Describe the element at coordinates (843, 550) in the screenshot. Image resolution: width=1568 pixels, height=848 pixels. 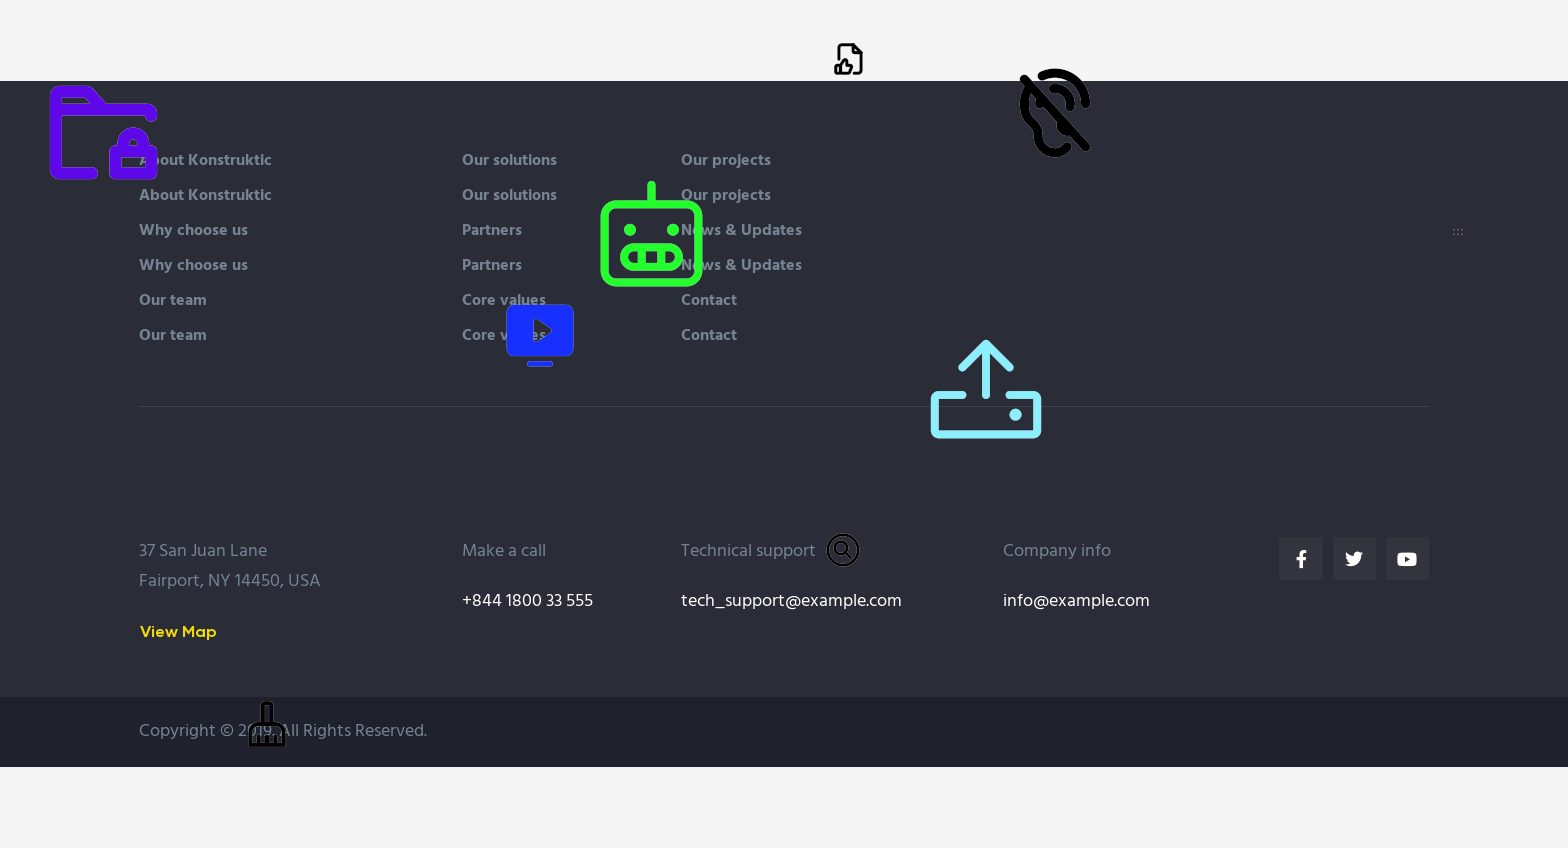
I see `tap to search` at that location.